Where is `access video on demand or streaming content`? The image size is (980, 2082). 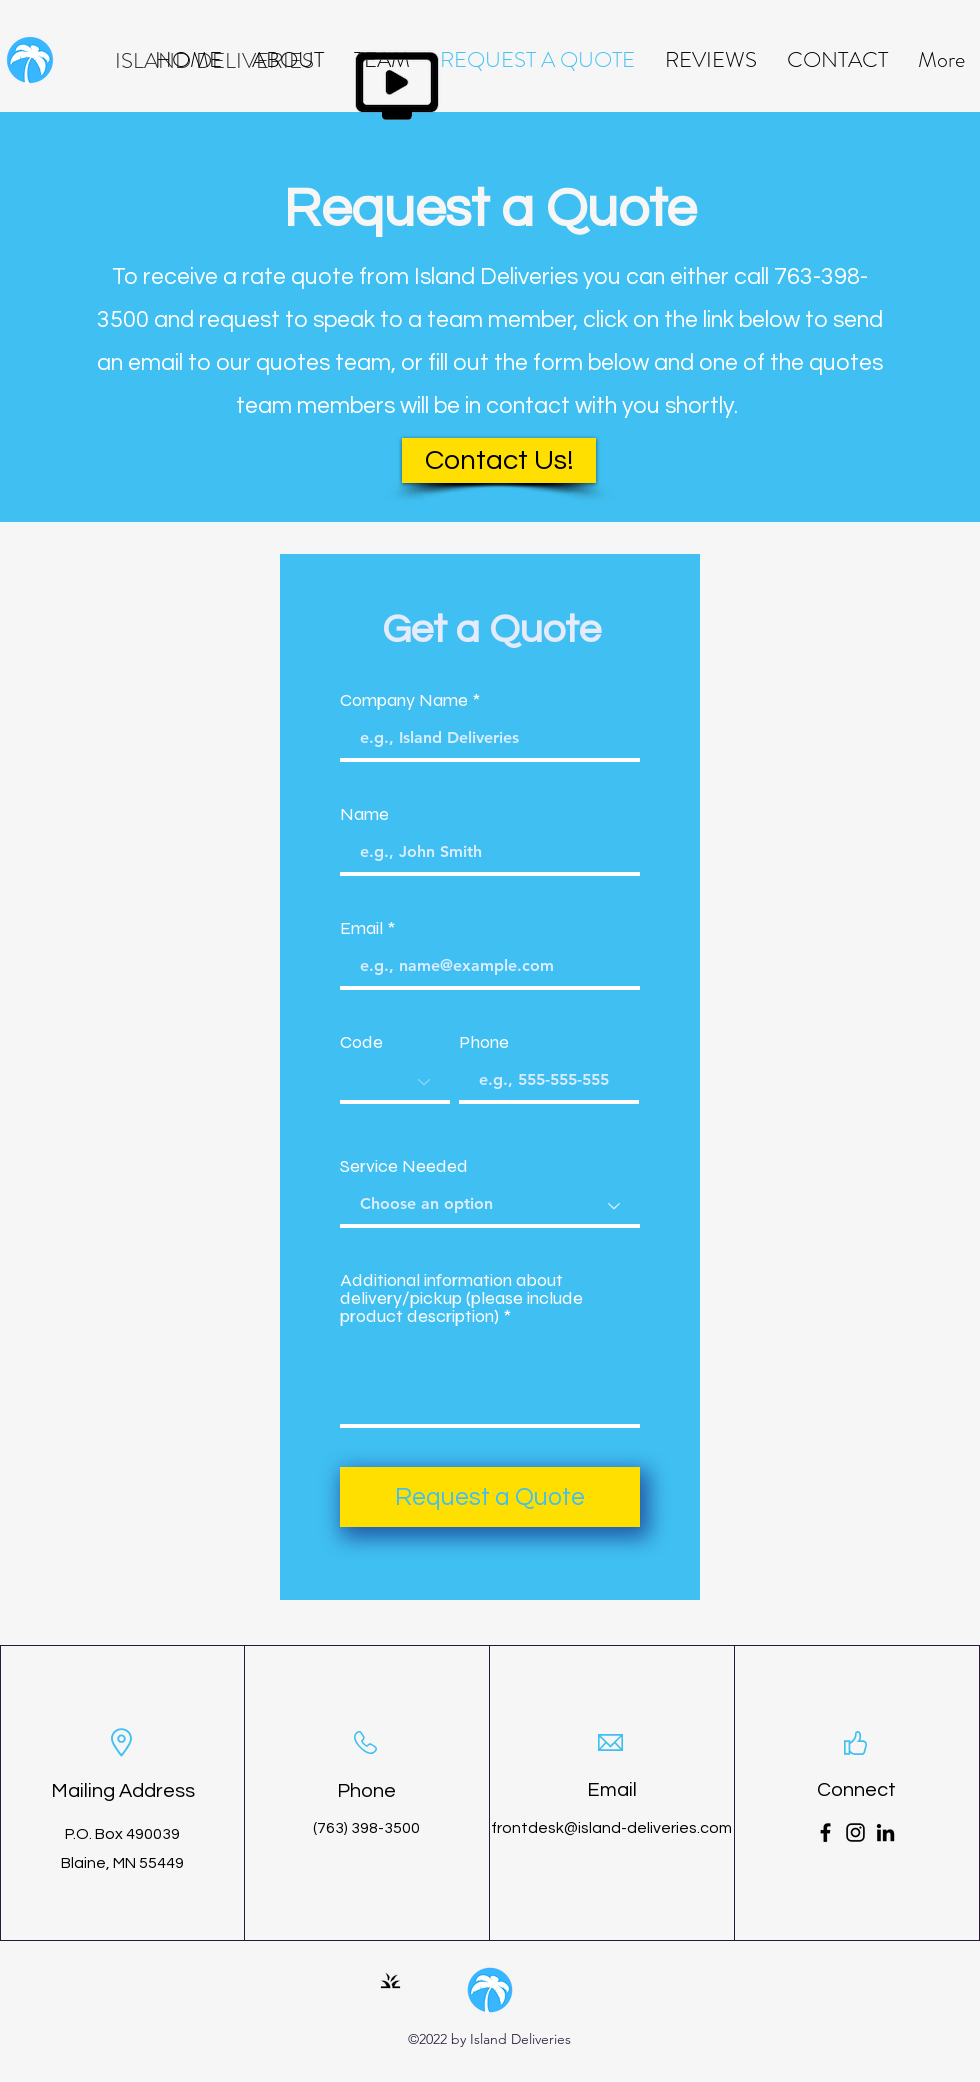
access video on demand or streaming content is located at coordinates (397, 86).